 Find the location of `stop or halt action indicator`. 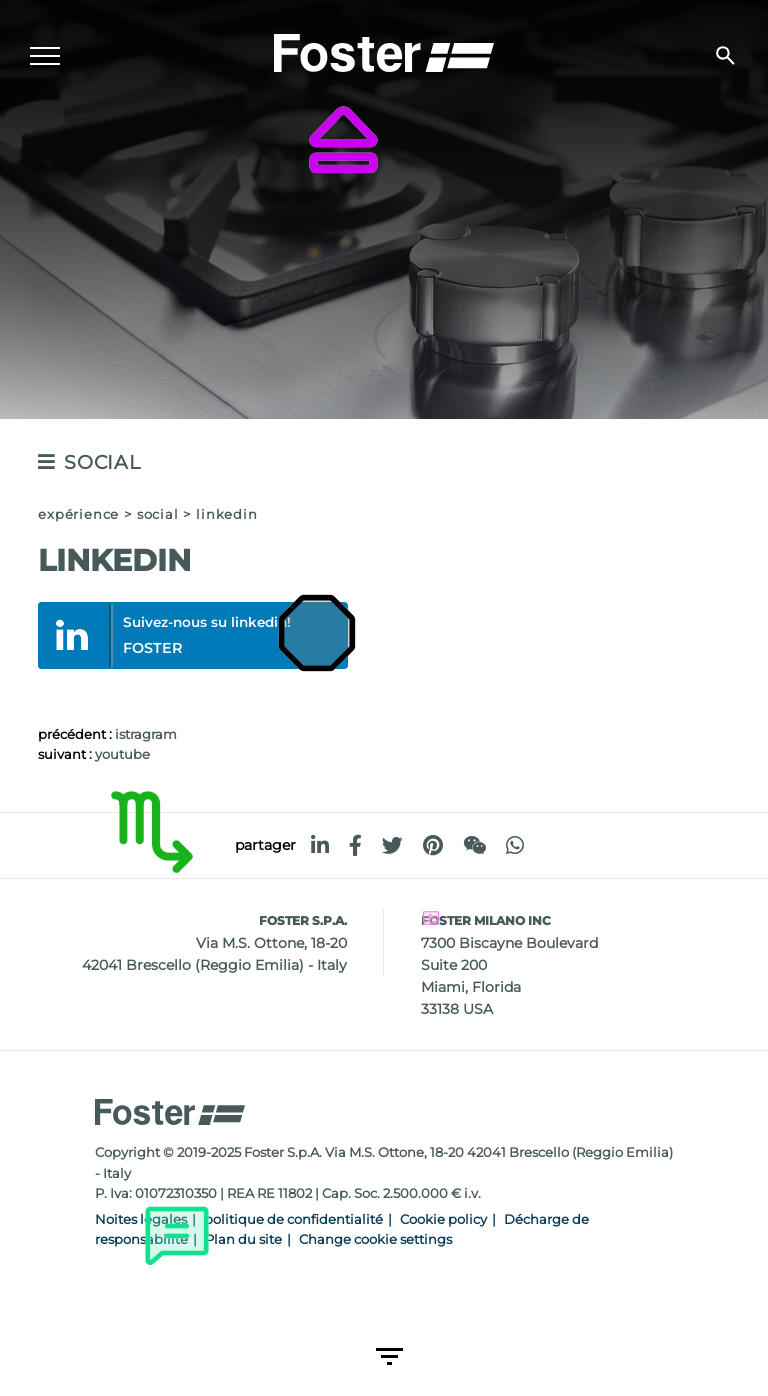

stop or halt action indicator is located at coordinates (317, 633).